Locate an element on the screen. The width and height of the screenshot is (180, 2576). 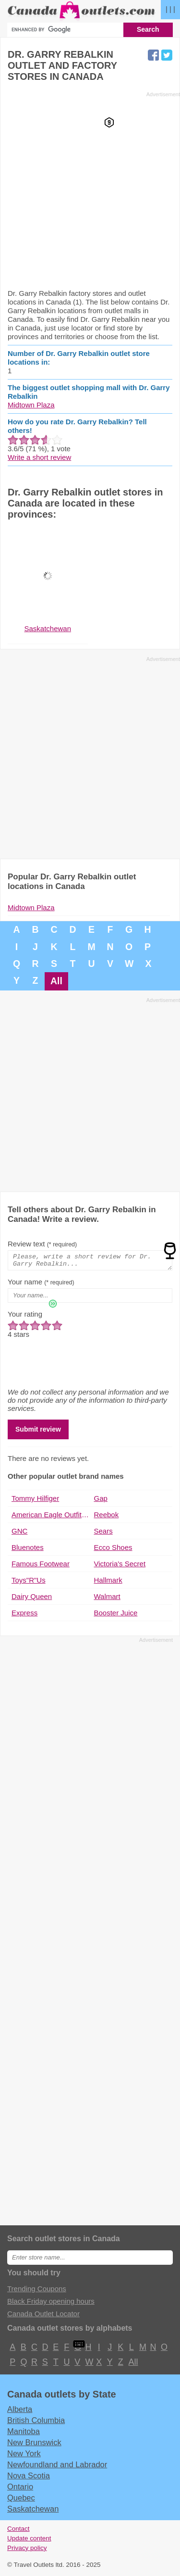
indicates step 9 in a multi-step process is located at coordinates (109, 122).